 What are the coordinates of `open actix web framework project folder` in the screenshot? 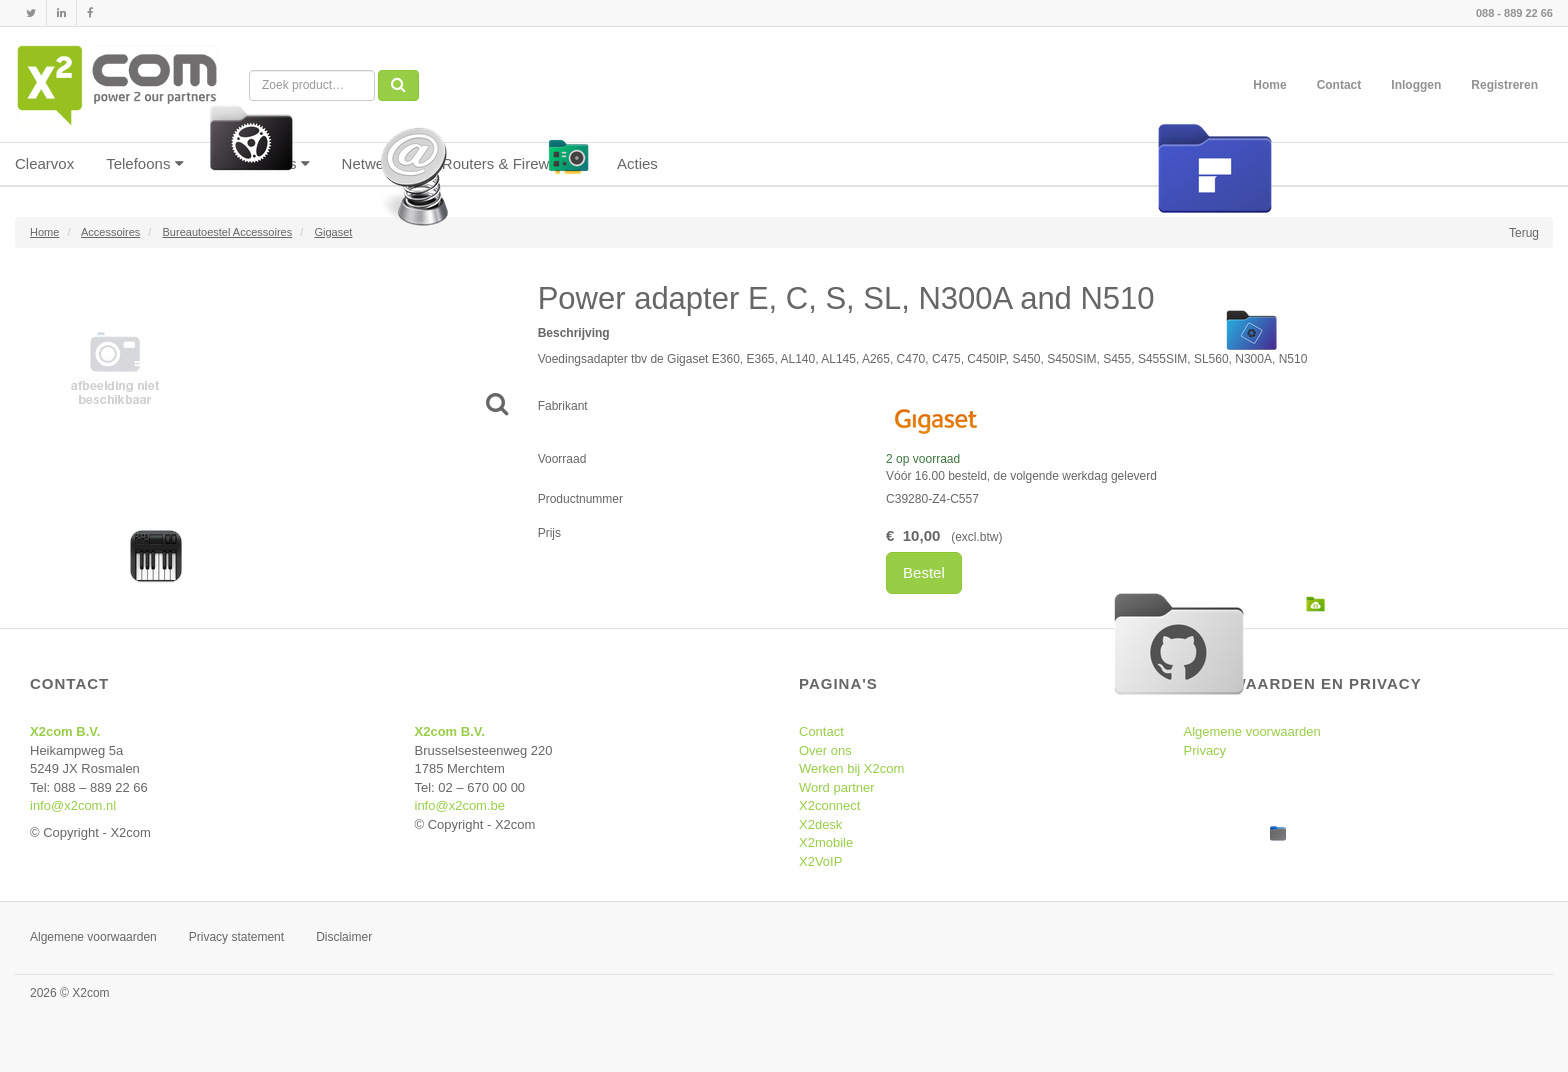 It's located at (251, 140).